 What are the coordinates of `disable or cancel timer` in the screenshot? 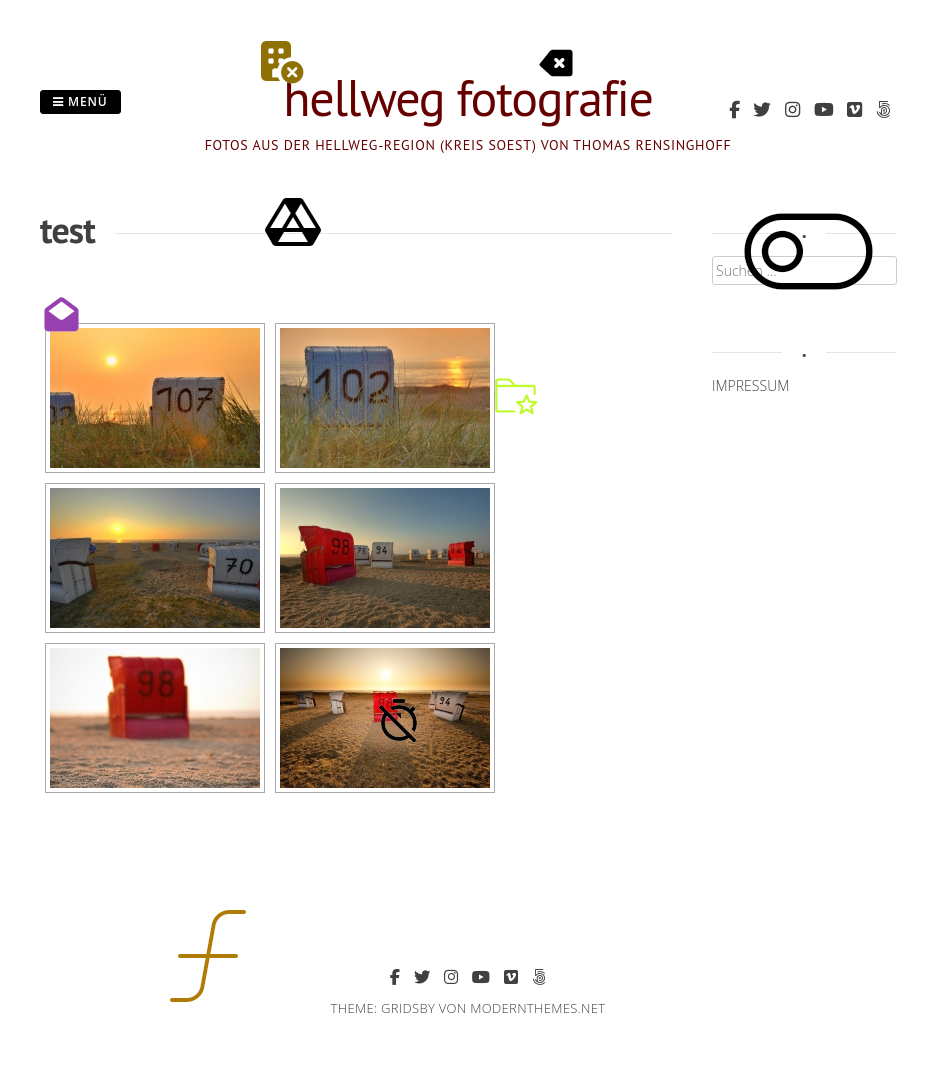 It's located at (399, 721).